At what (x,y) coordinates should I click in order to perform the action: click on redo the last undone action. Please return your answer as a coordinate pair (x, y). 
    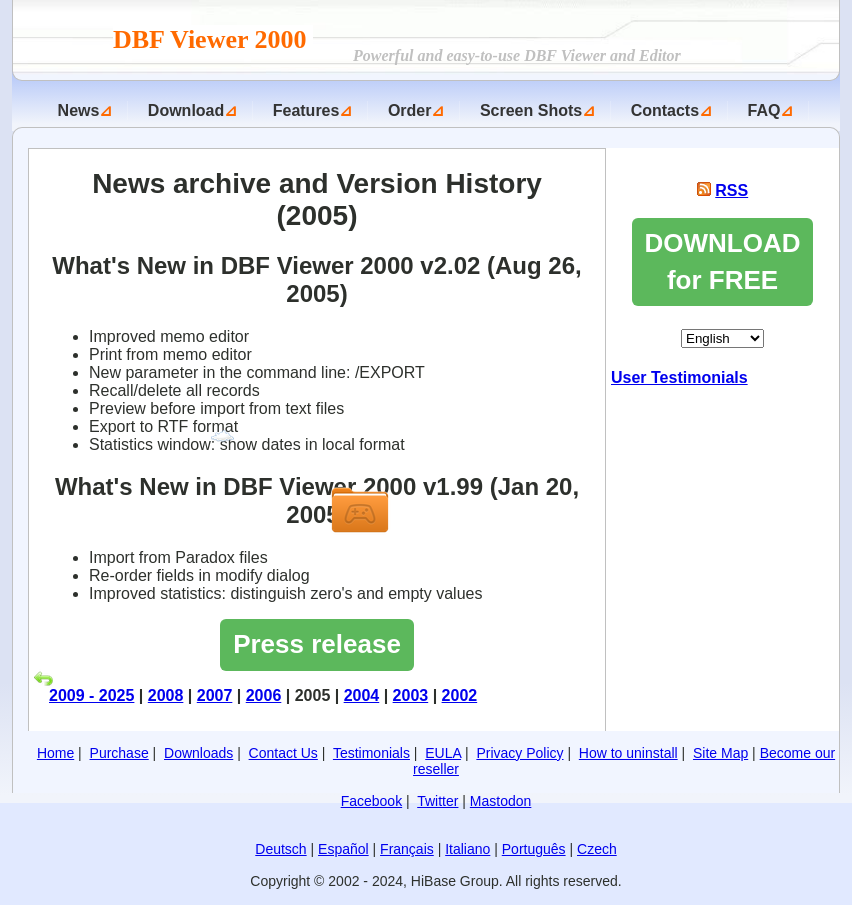
    Looking at the image, I should click on (44, 678).